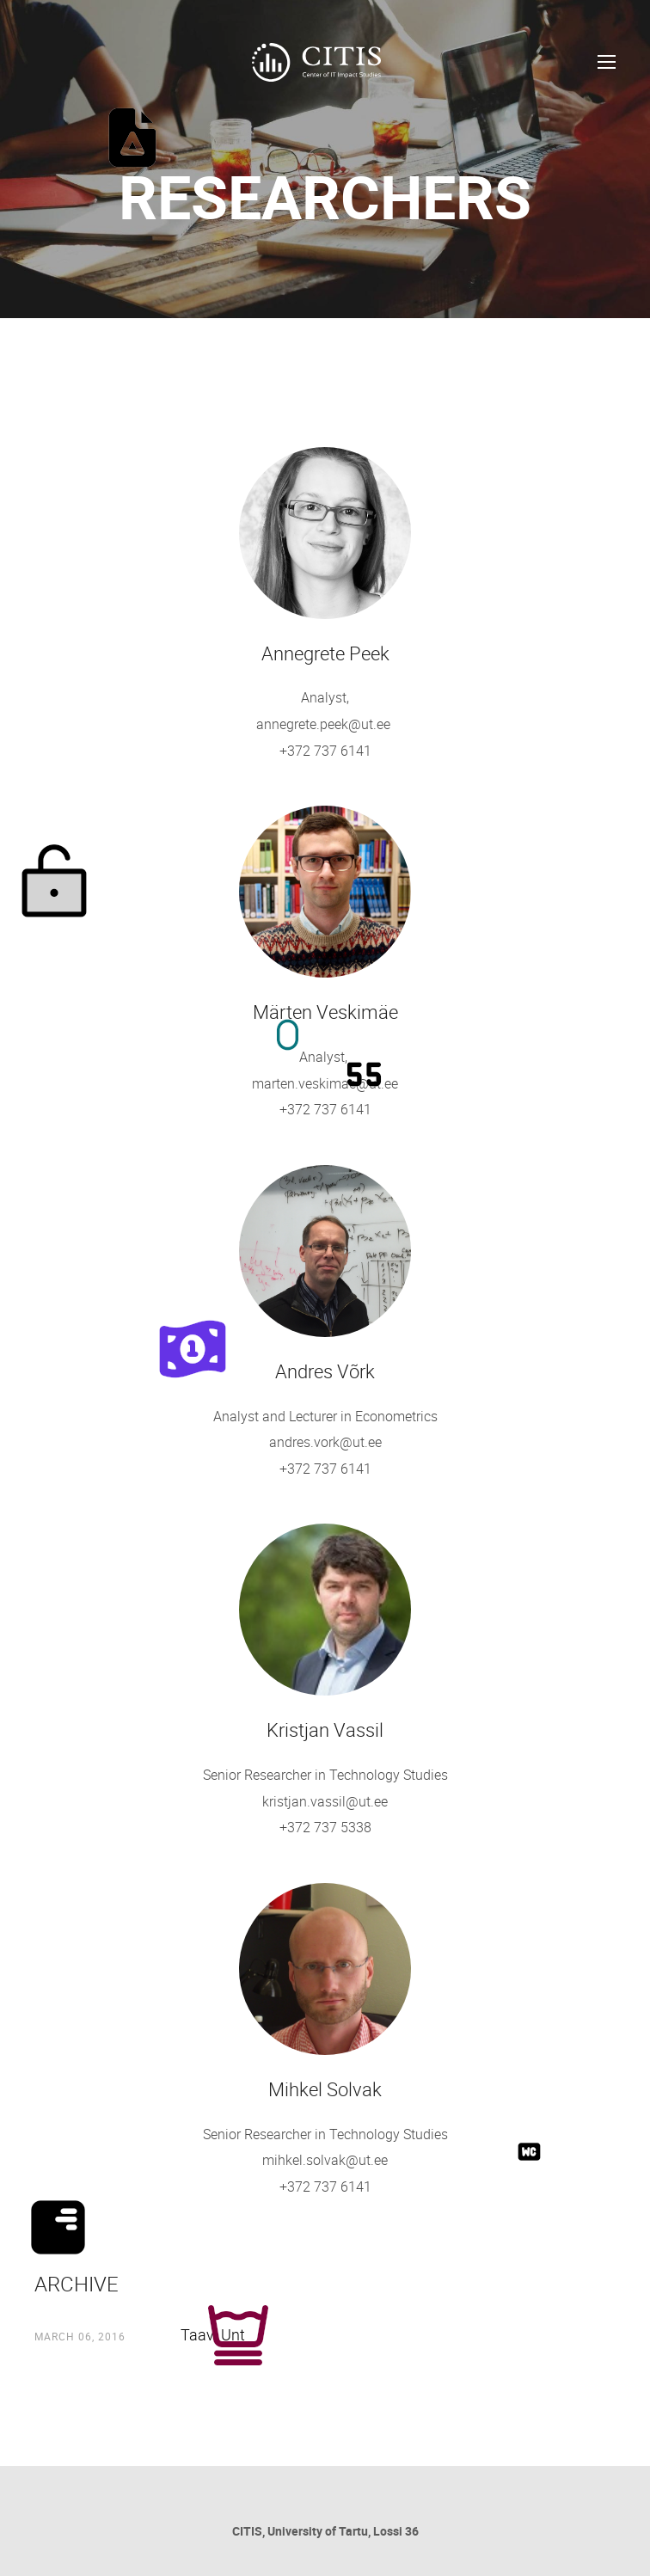  Describe the element at coordinates (58, 2227) in the screenshot. I see `align content to top-right of container` at that location.